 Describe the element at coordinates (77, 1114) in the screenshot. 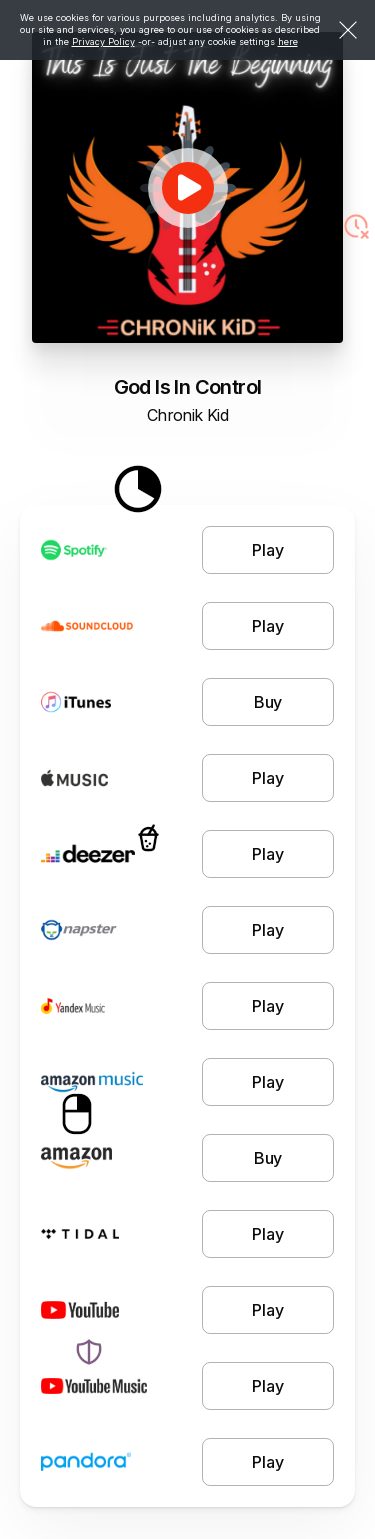

I see `right-click action indicator` at that location.